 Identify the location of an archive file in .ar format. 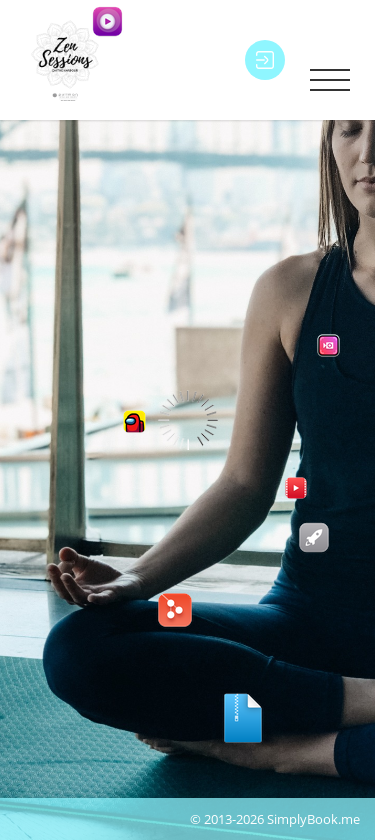
(243, 719).